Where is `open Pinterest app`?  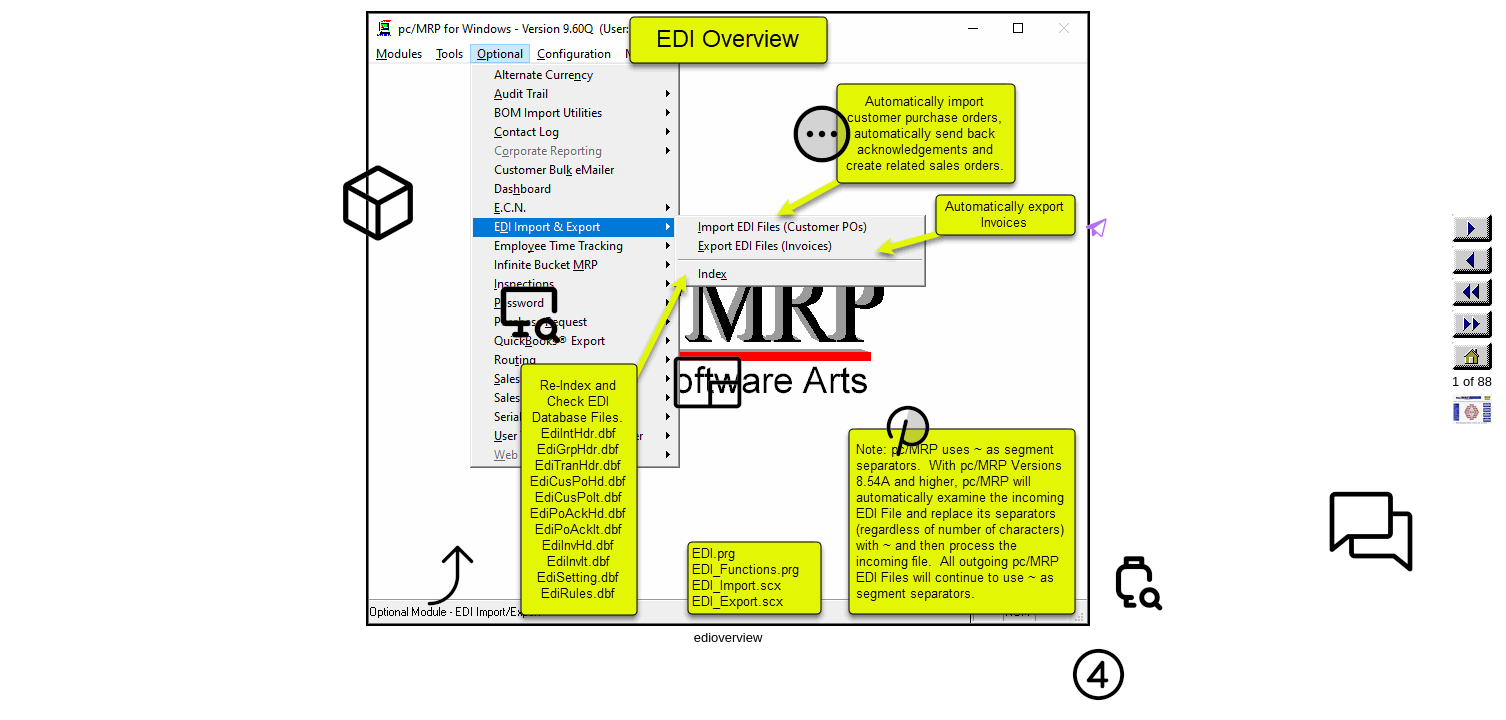
open Pinterest app is located at coordinates (906, 431).